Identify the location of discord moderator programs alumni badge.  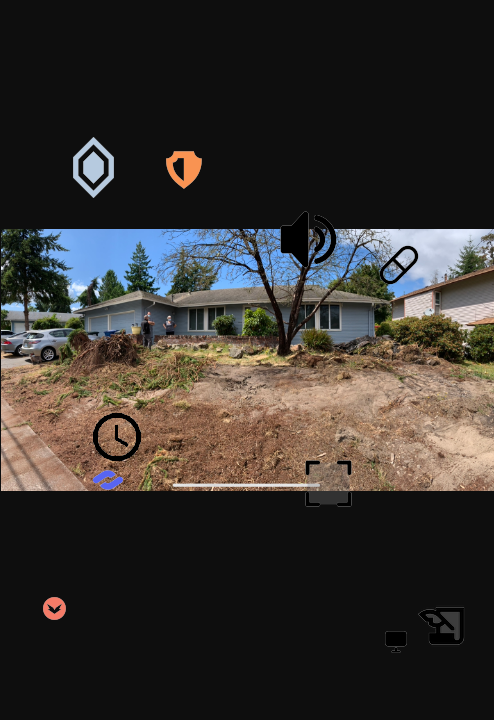
(184, 170).